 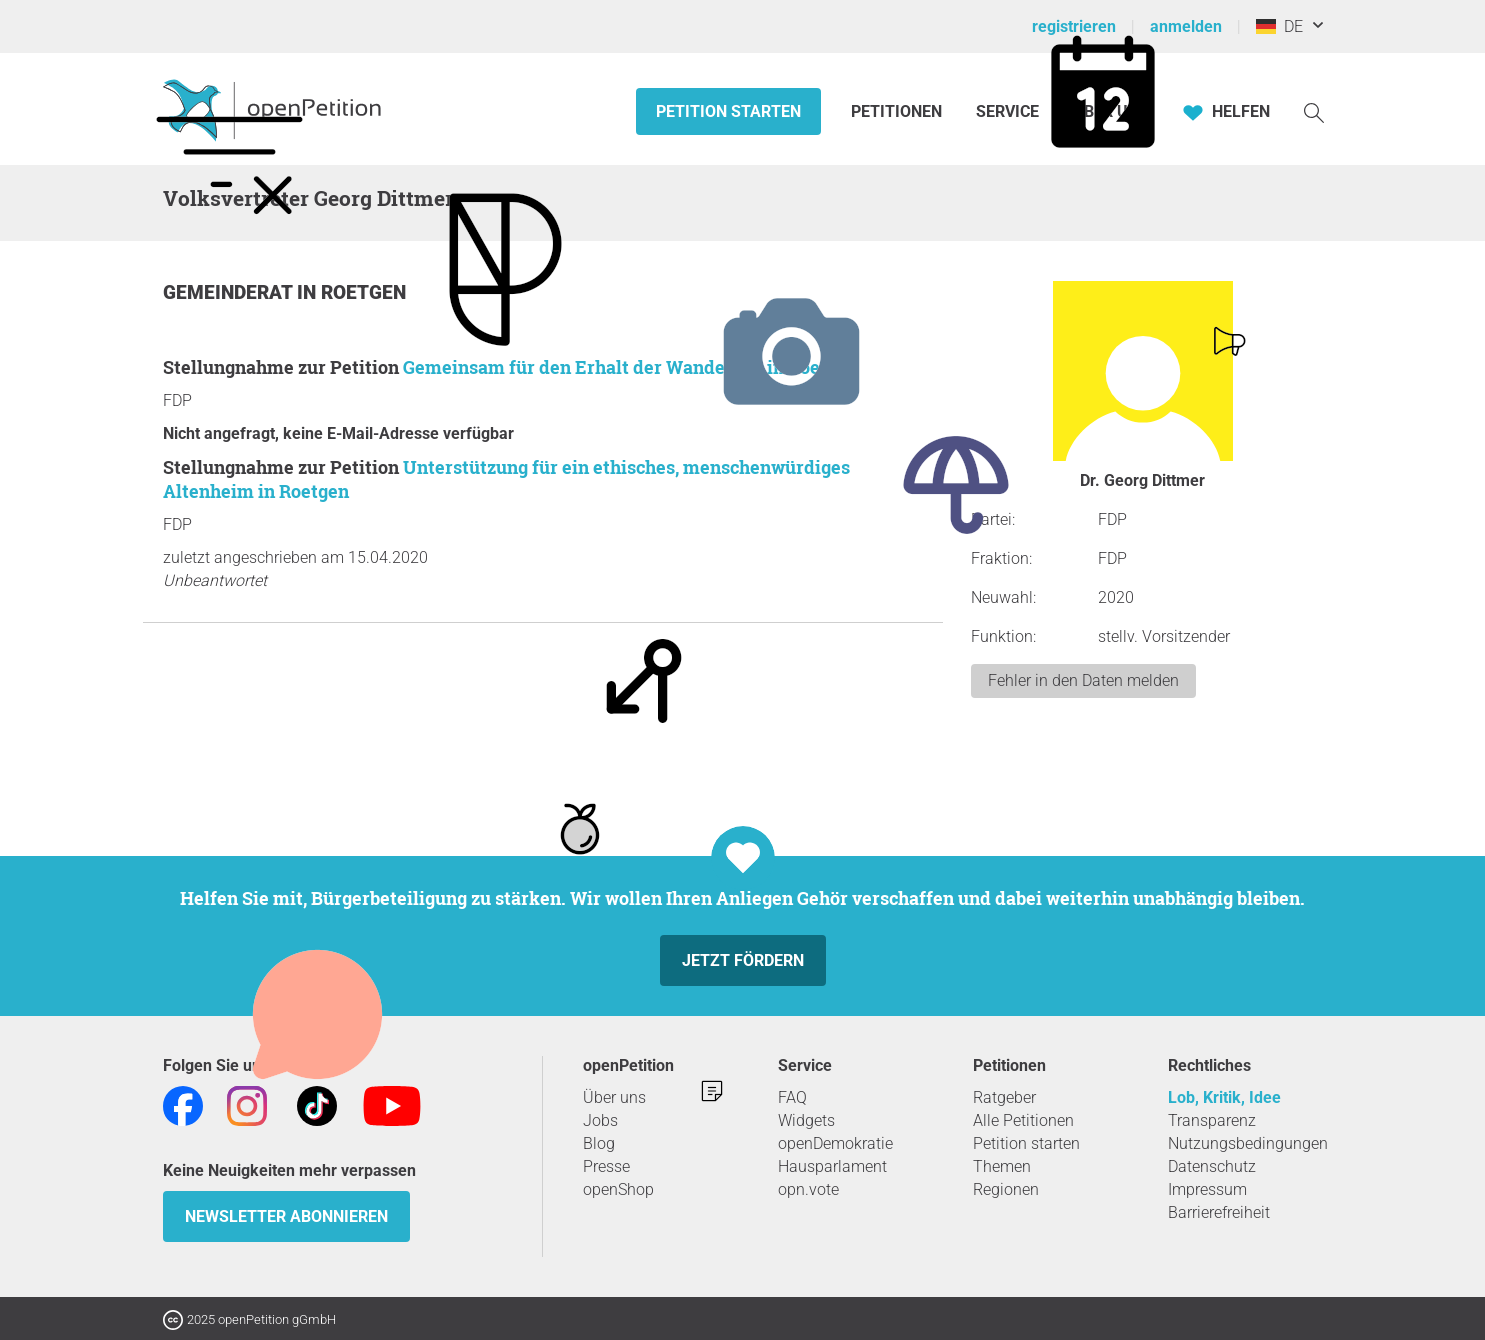 What do you see at coordinates (1228, 342) in the screenshot?
I see `make an announcement or broadcast` at bounding box center [1228, 342].